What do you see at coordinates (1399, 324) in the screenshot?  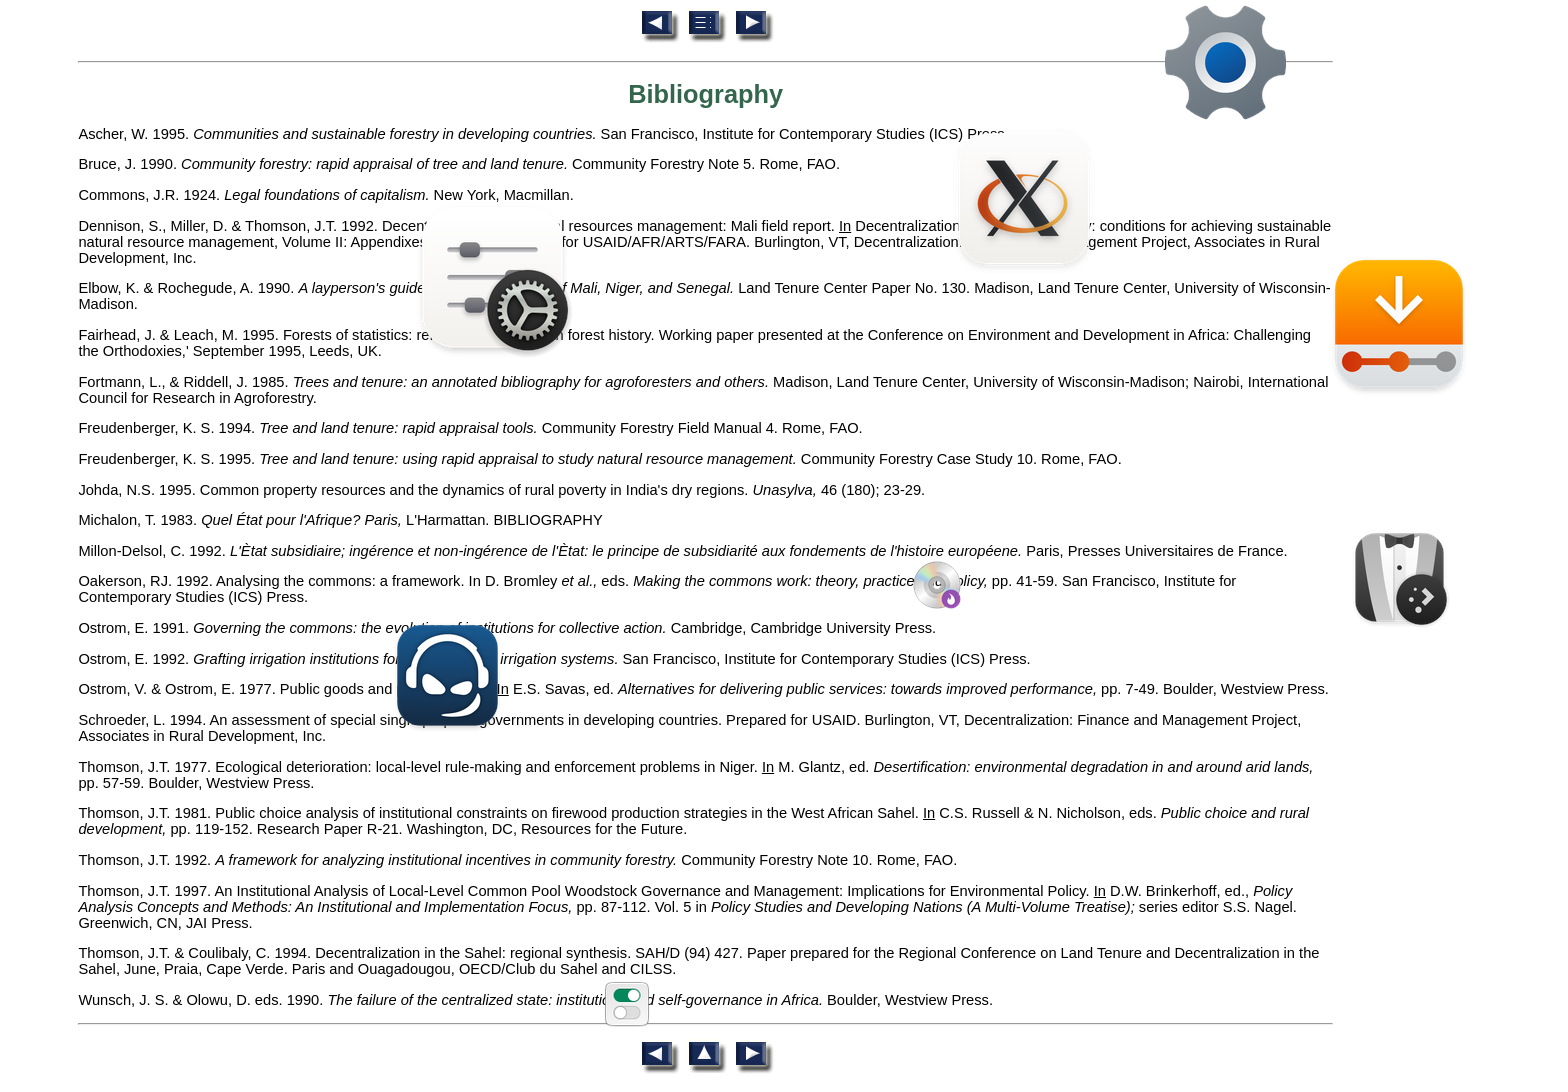 I see `open ubiquity installer application` at bounding box center [1399, 324].